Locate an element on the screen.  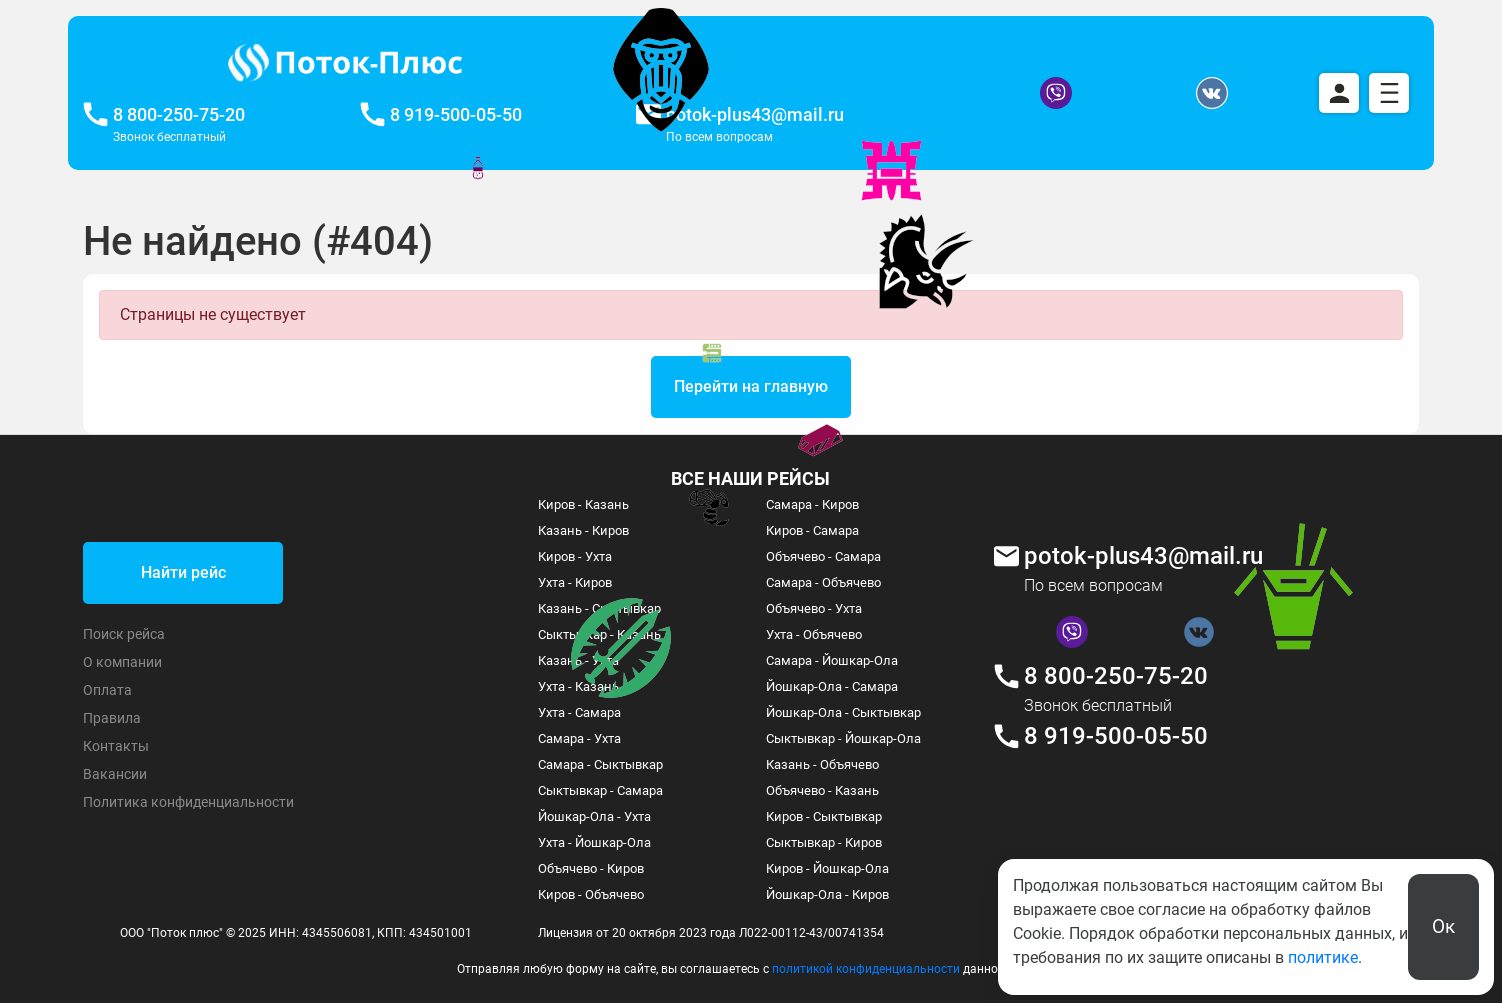
indicates a wasp or bee enemy type is located at coordinates (709, 507).